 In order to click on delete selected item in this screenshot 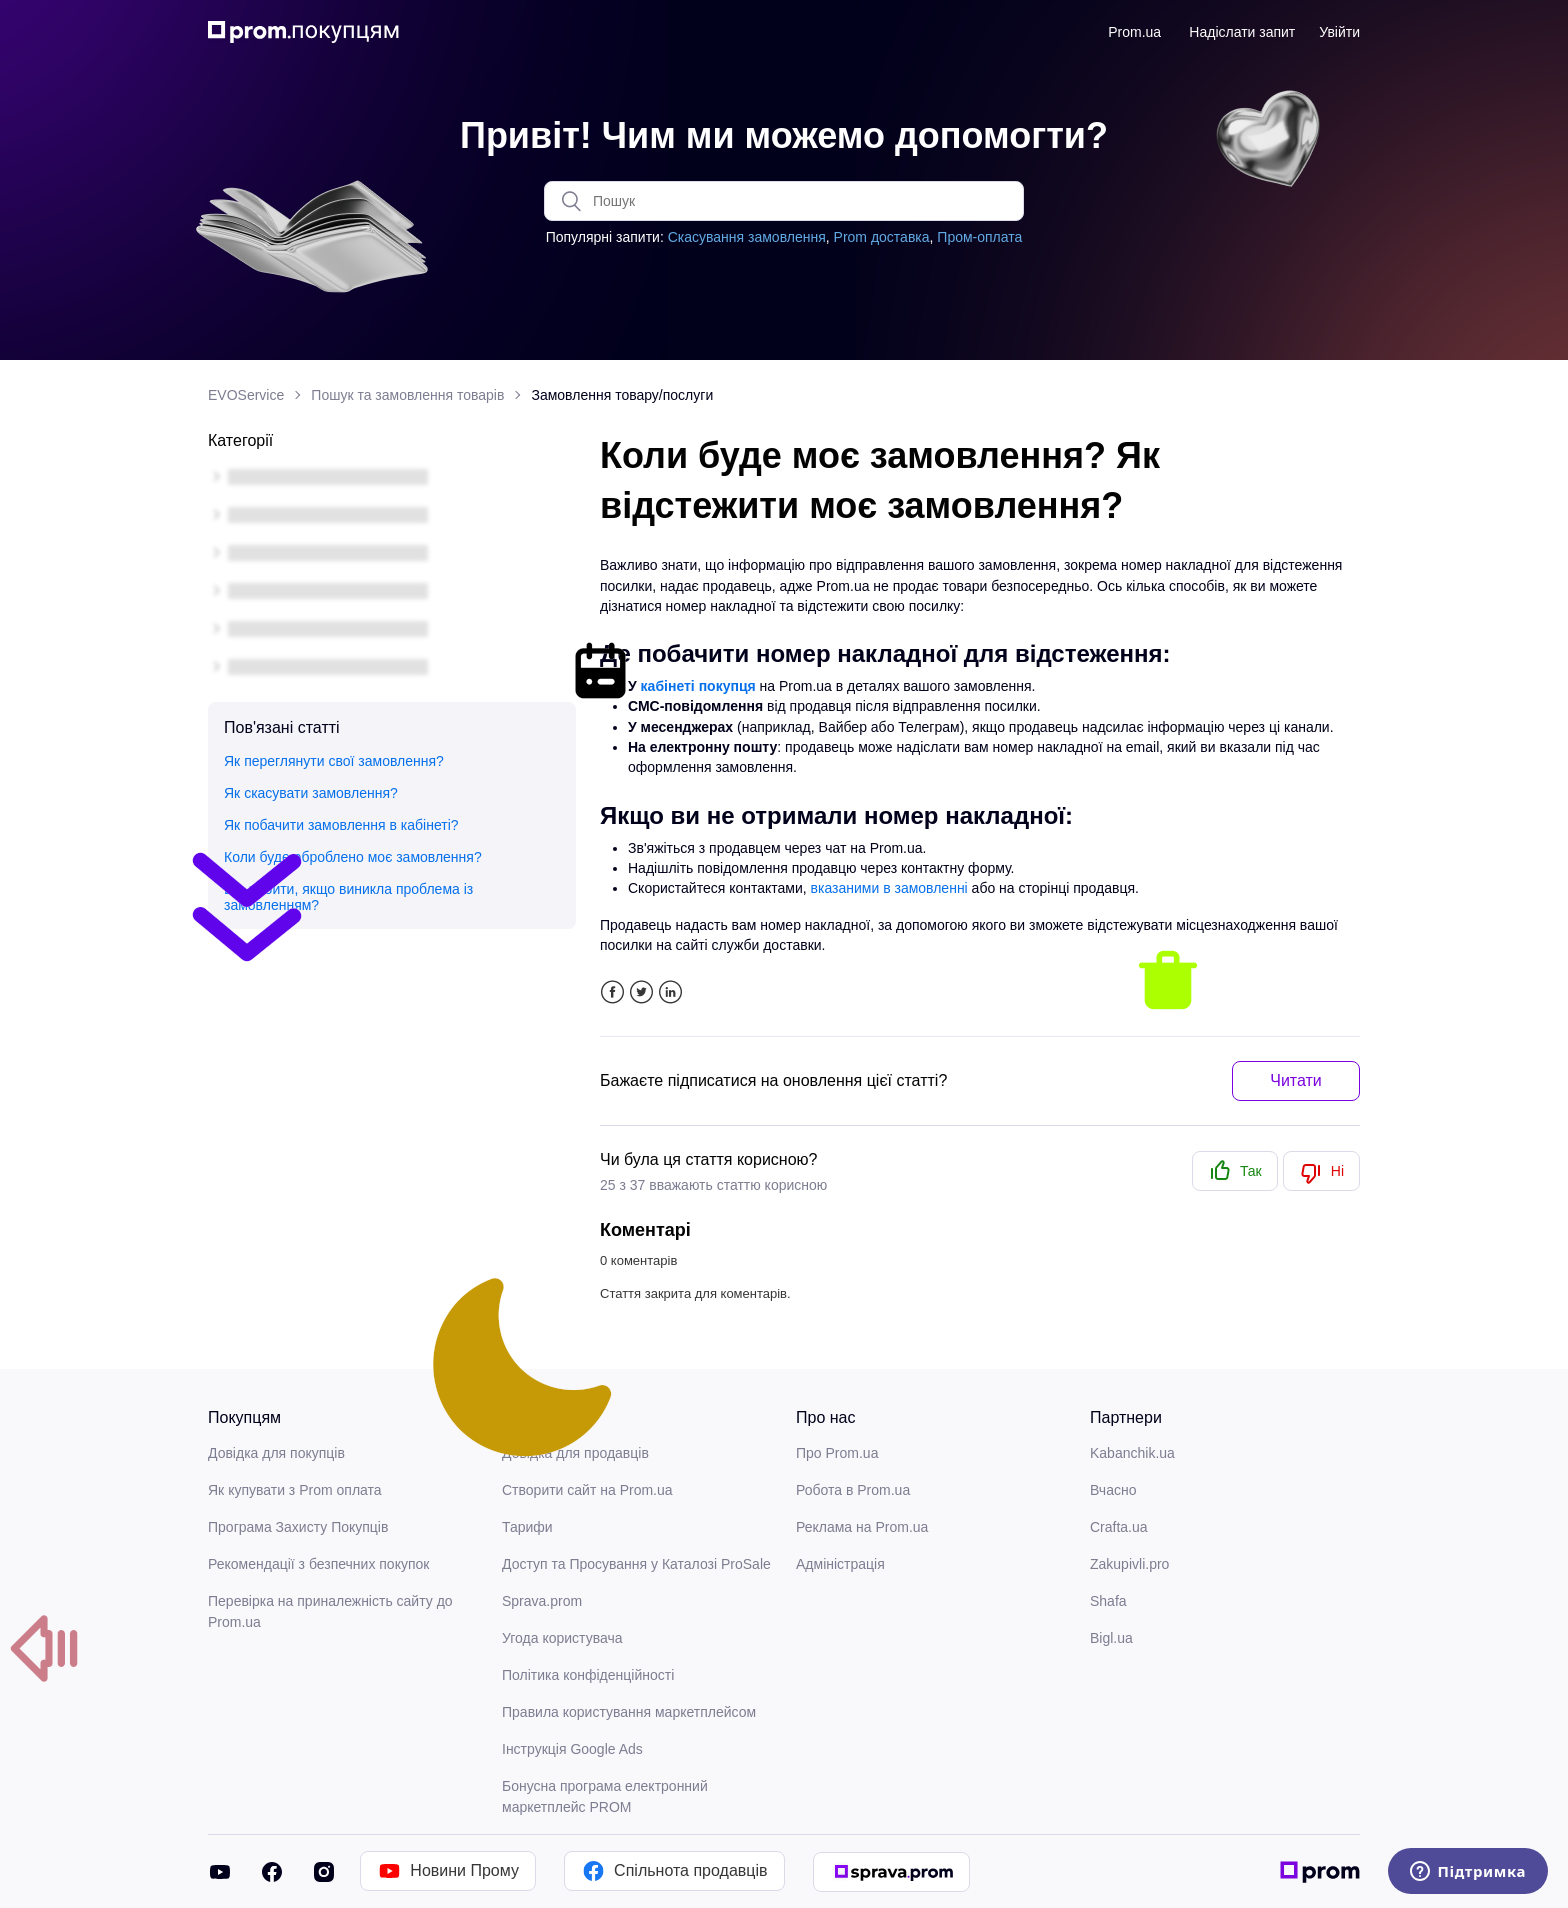, I will do `click(1168, 980)`.